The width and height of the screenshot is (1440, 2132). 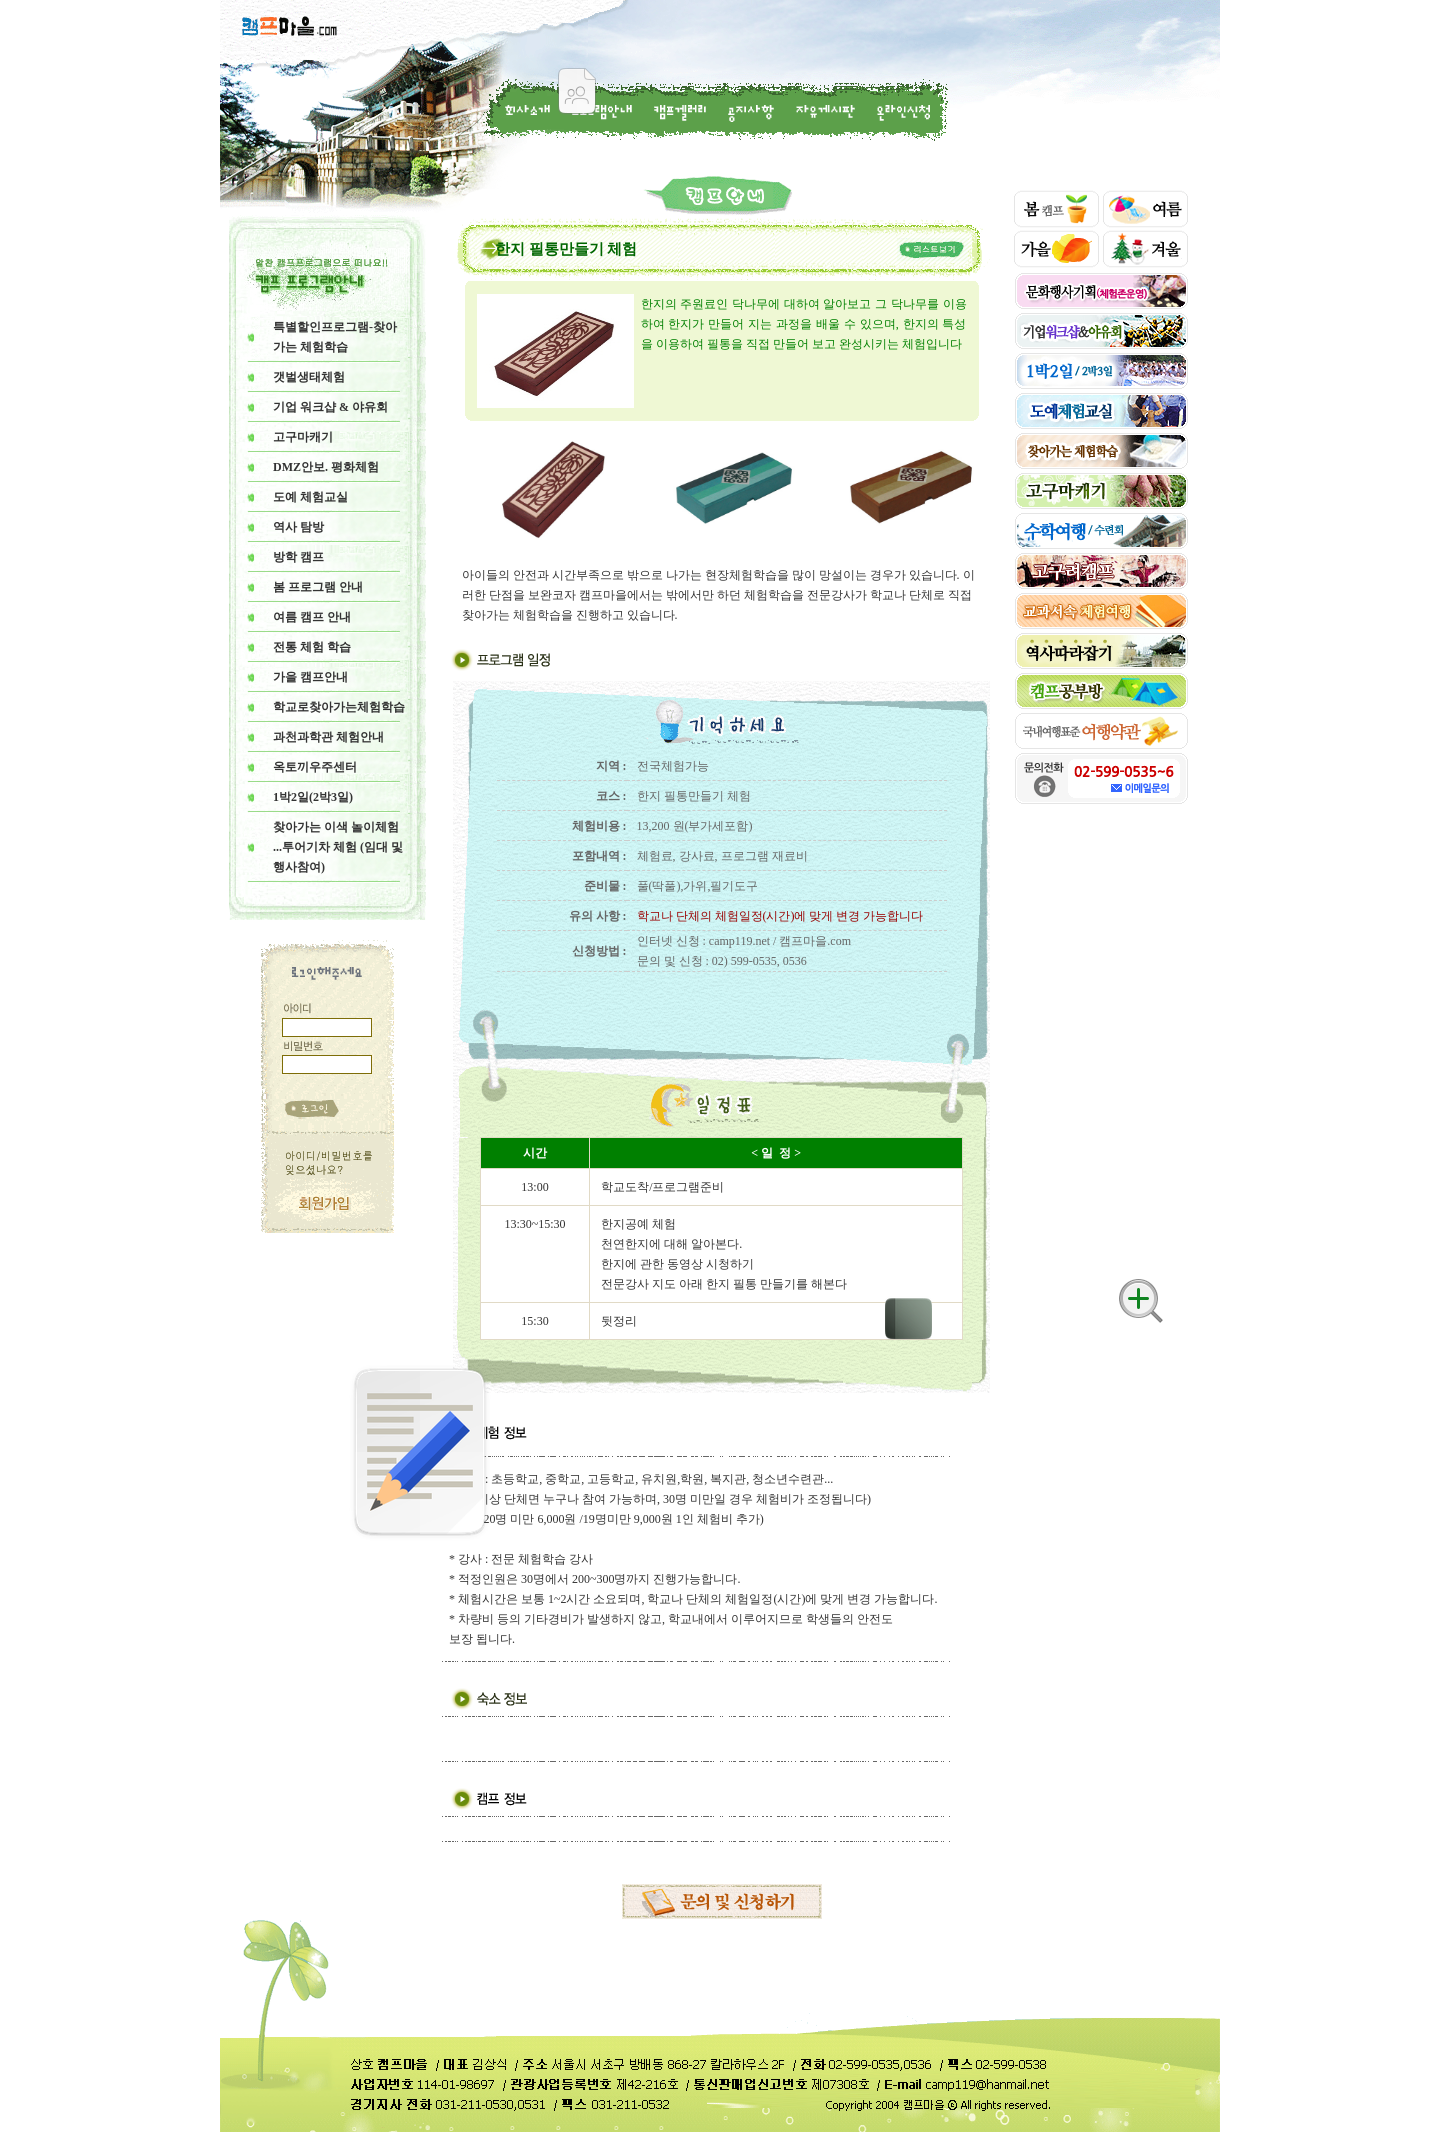 I want to click on zoom in on content or image, so click(x=1141, y=1301).